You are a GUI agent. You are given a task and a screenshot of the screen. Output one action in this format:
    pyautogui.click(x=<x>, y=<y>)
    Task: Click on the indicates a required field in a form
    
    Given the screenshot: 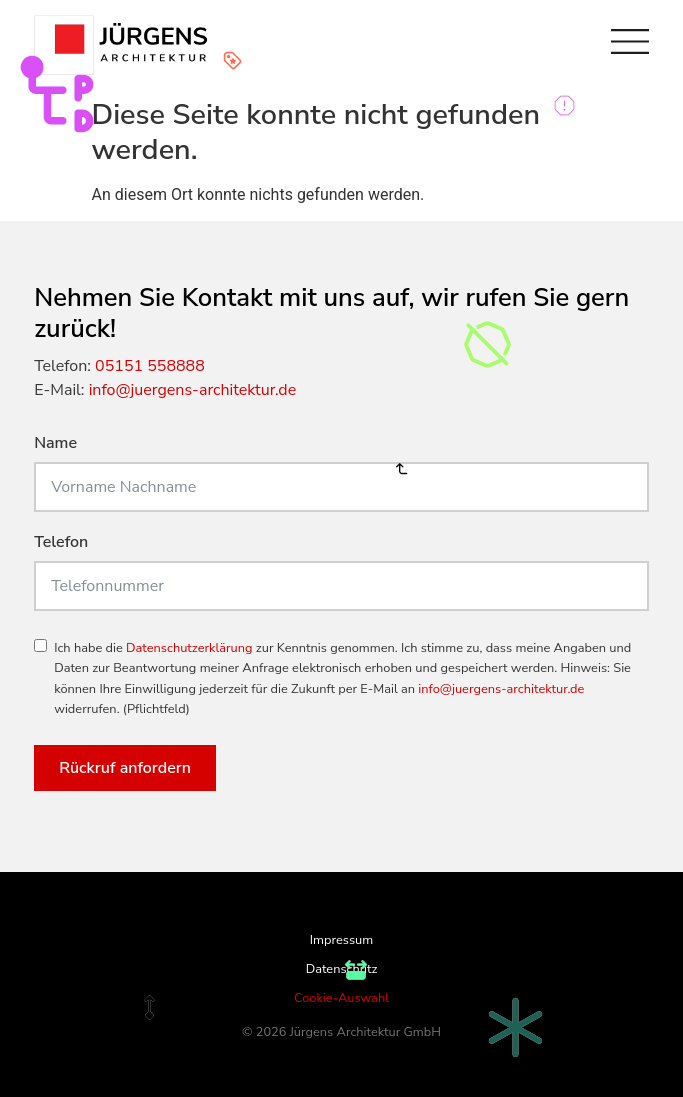 What is the action you would take?
    pyautogui.click(x=515, y=1027)
    